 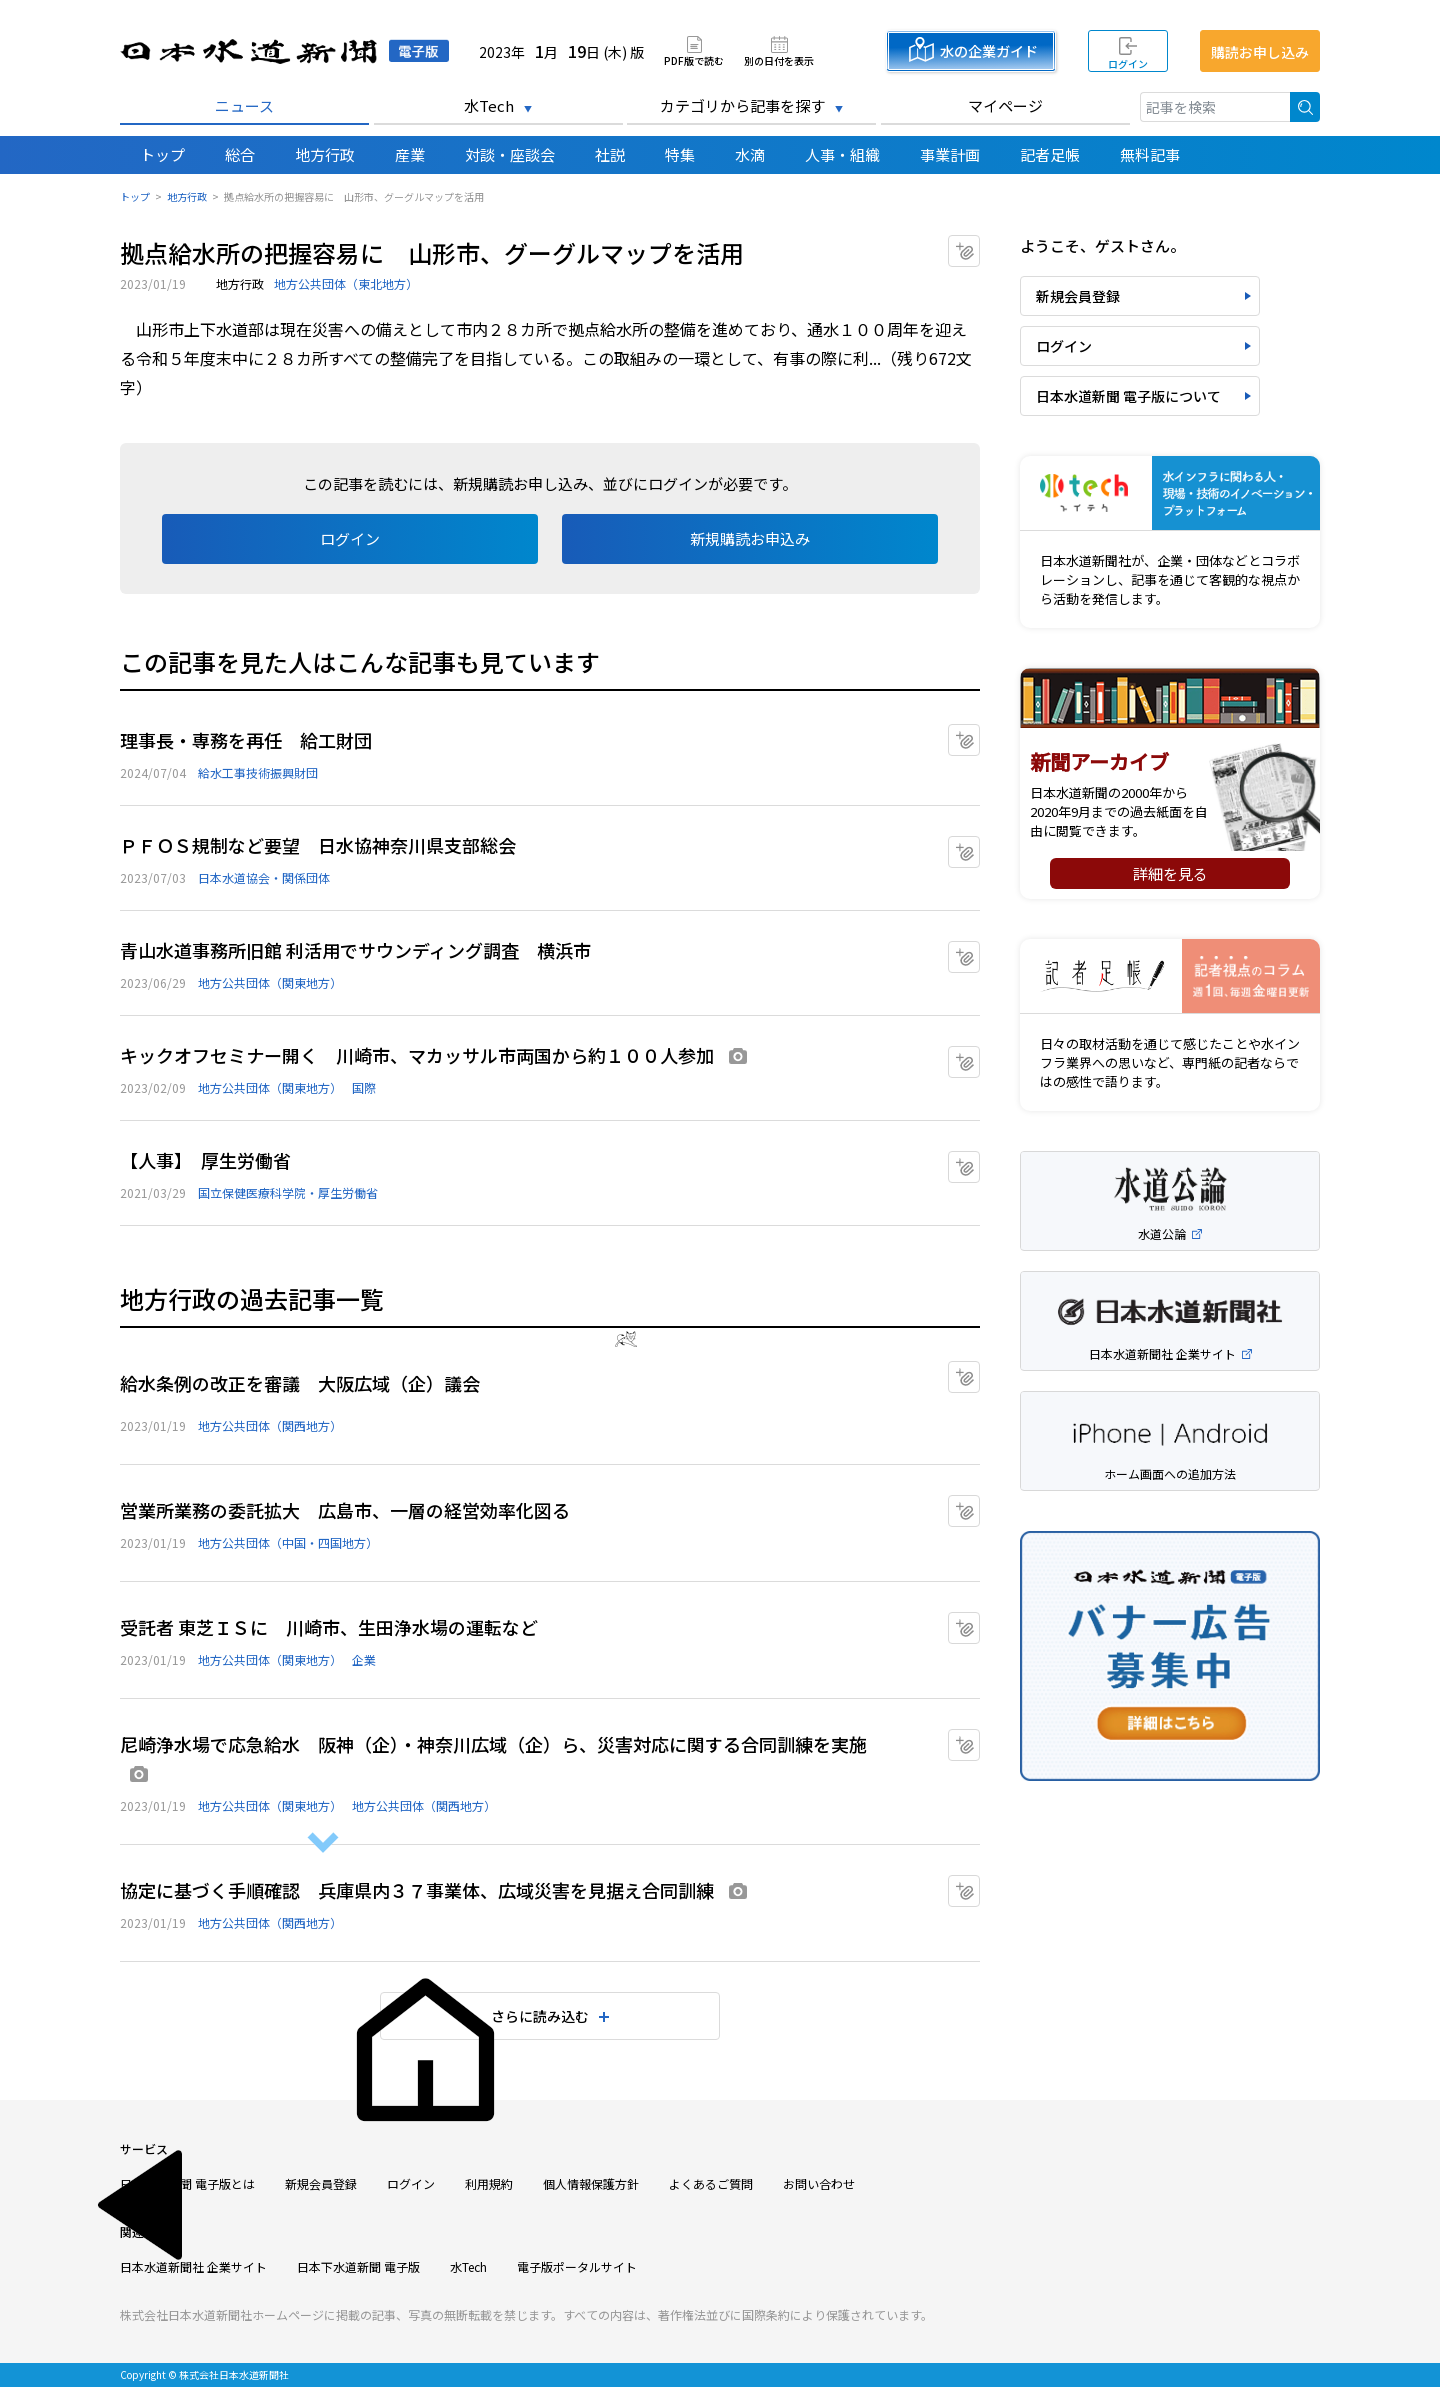 I want to click on expand a dropdown menu, so click(x=323, y=1842).